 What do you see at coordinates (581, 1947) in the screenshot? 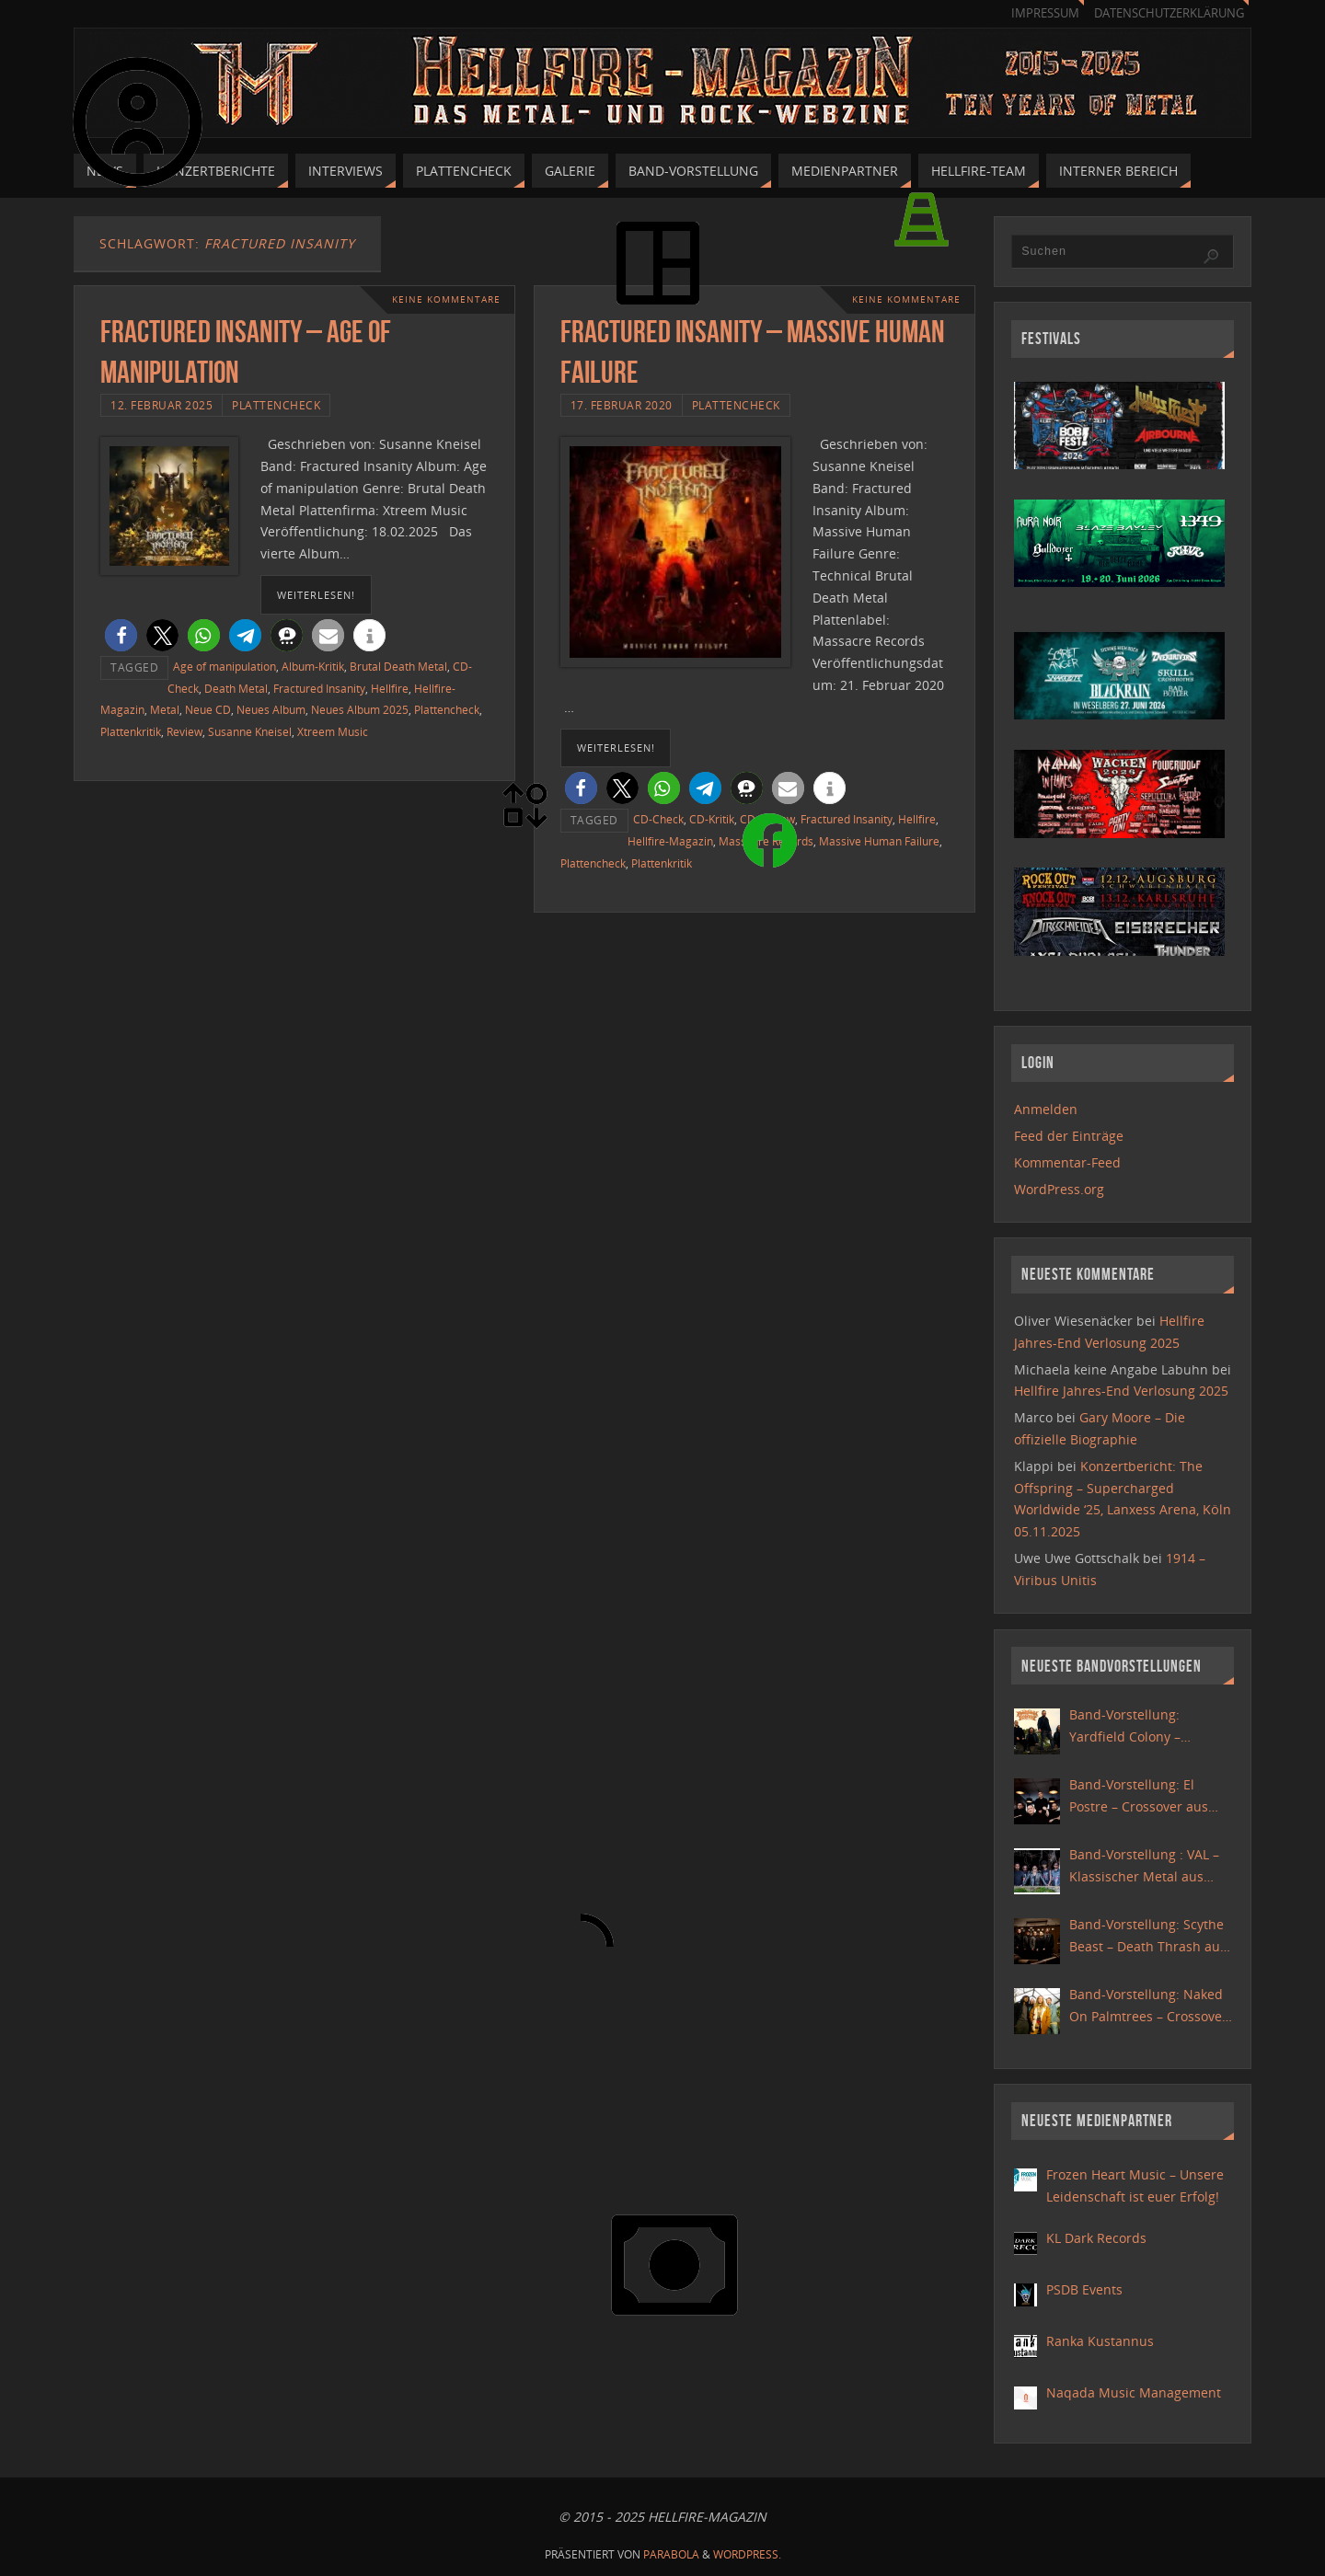
I see `indicates content is loading` at bounding box center [581, 1947].